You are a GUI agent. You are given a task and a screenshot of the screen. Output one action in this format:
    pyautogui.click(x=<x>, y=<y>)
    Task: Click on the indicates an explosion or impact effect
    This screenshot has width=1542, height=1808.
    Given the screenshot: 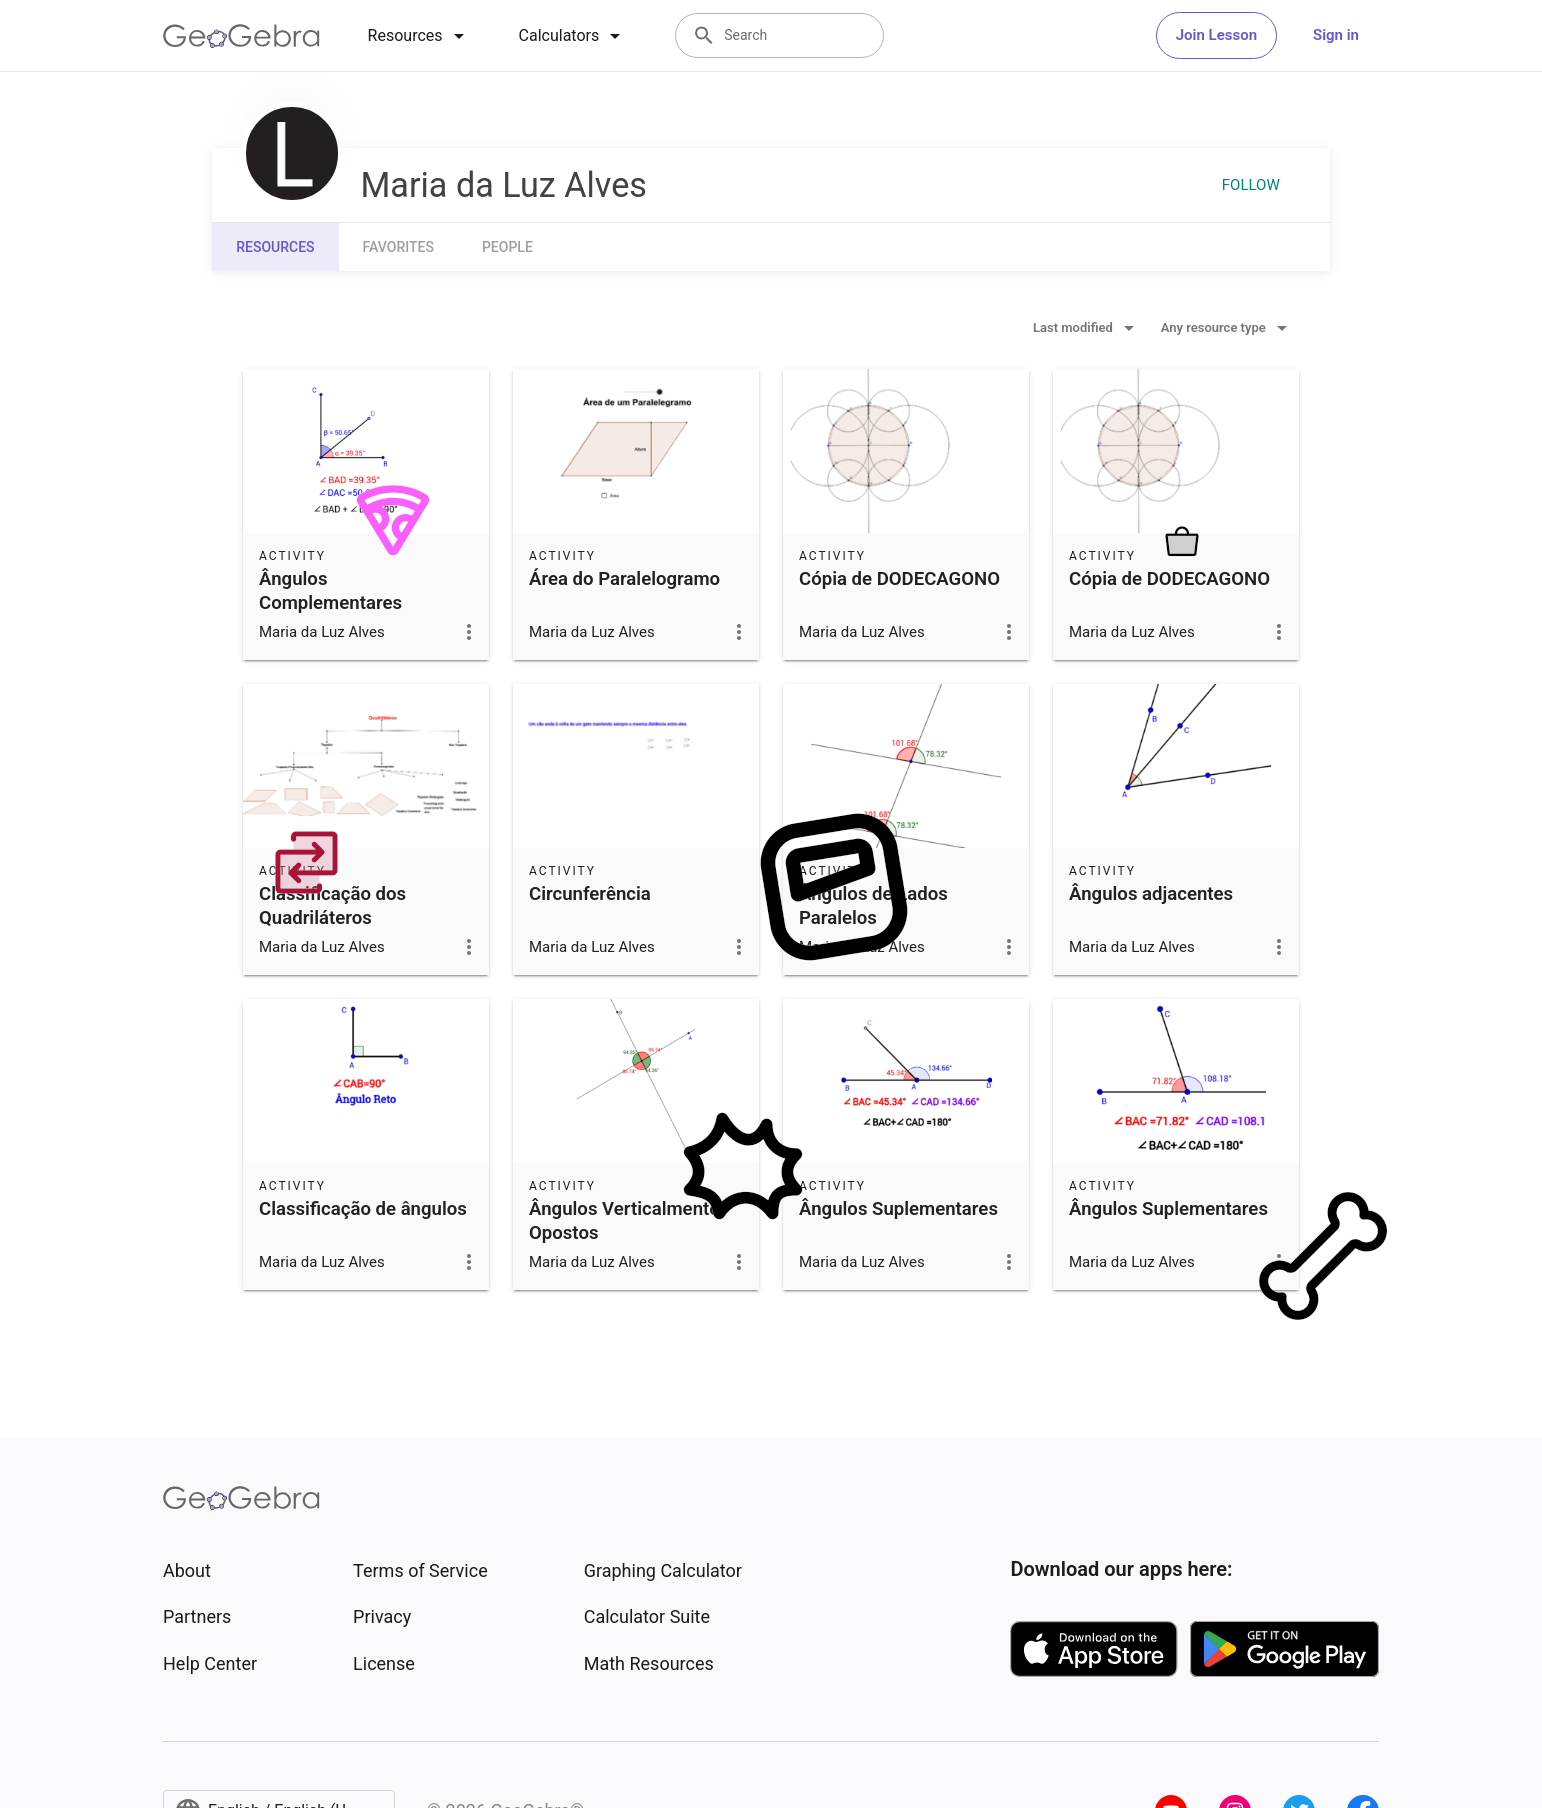 What is the action you would take?
    pyautogui.click(x=743, y=1166)
    